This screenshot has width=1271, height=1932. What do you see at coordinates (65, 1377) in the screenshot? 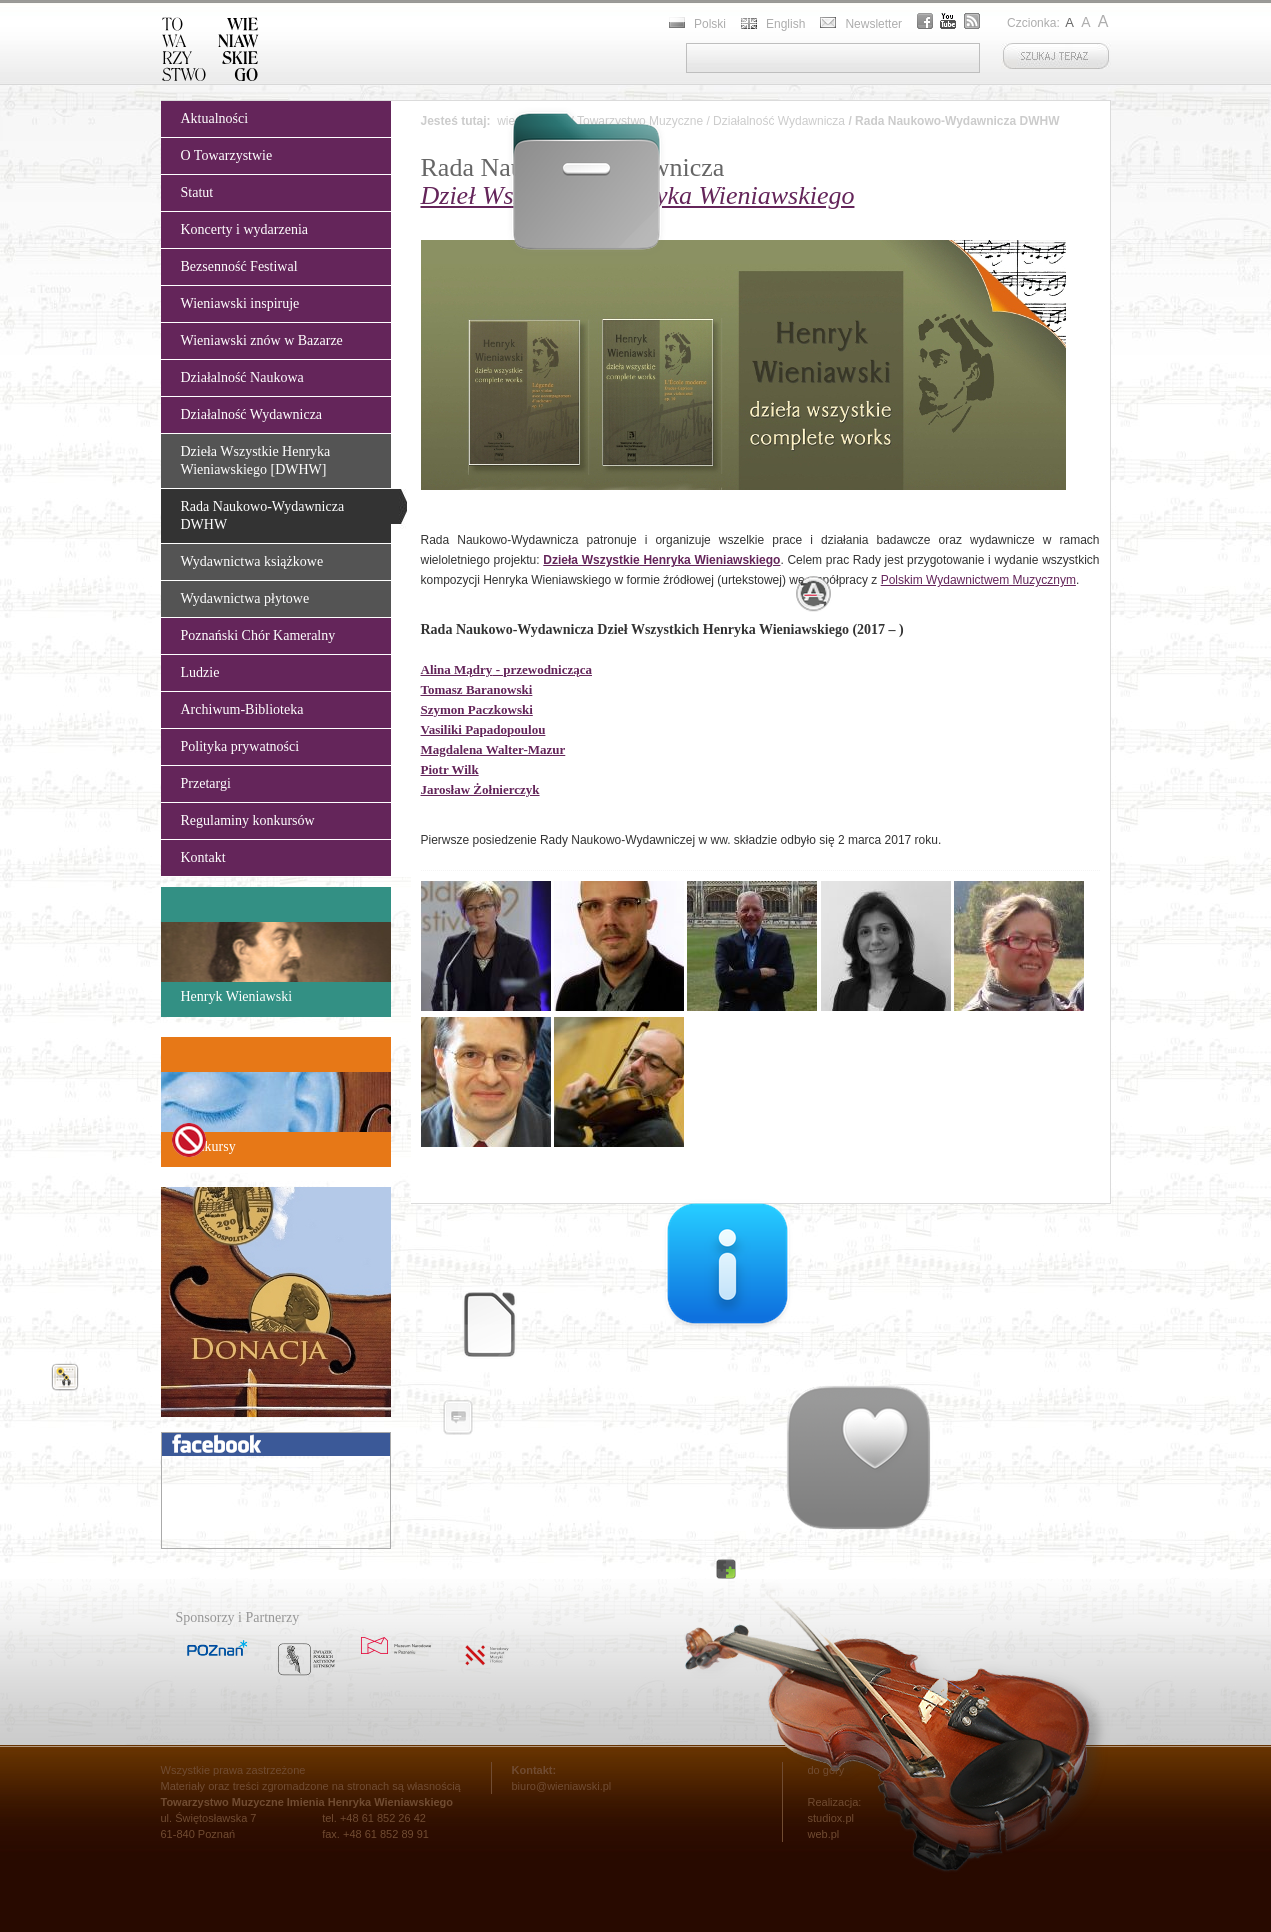
I see `open GNOME Builder development environment` at bounding box center [65, 1377].